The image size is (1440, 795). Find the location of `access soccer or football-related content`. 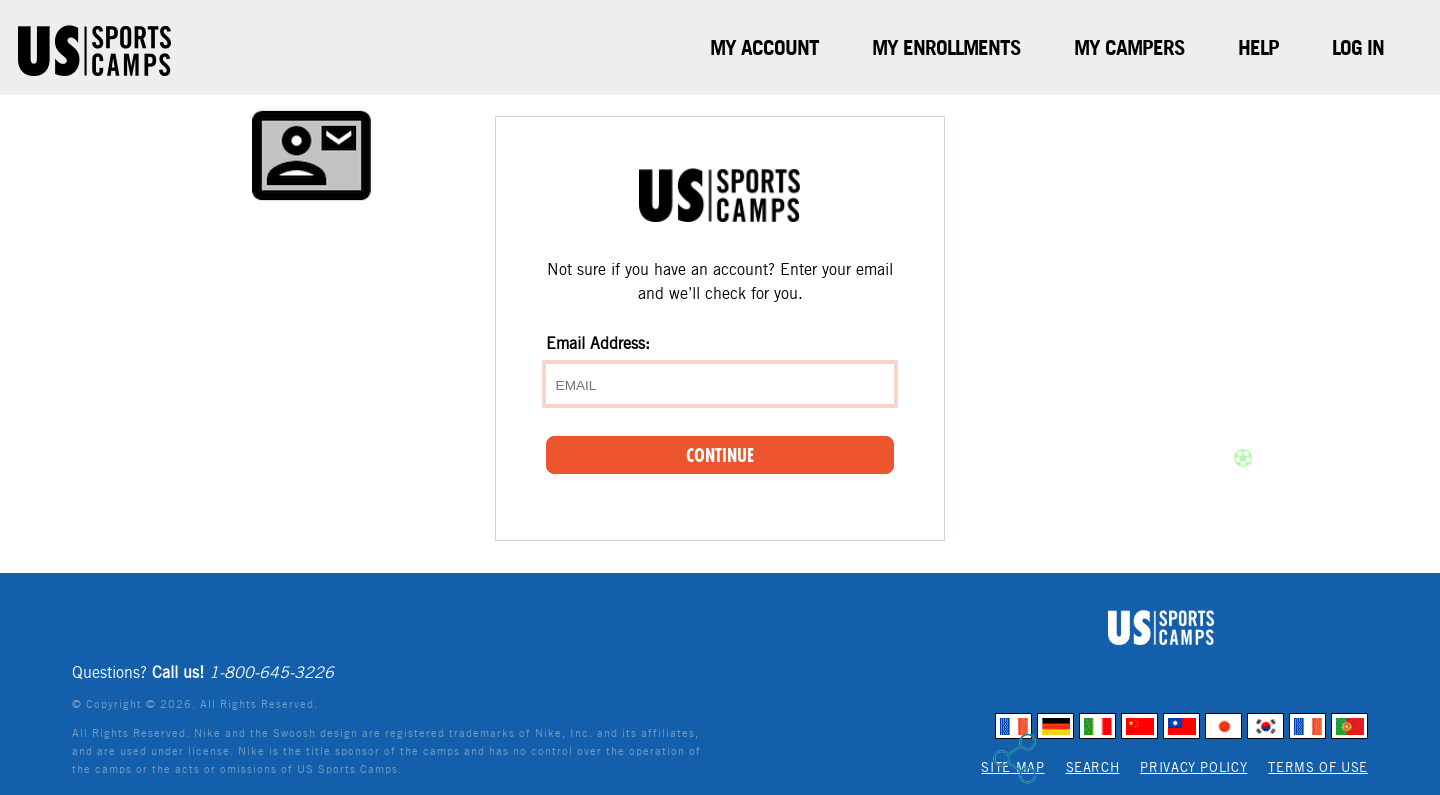

access soccer or football-related content is located at coordinates (1243, 458).